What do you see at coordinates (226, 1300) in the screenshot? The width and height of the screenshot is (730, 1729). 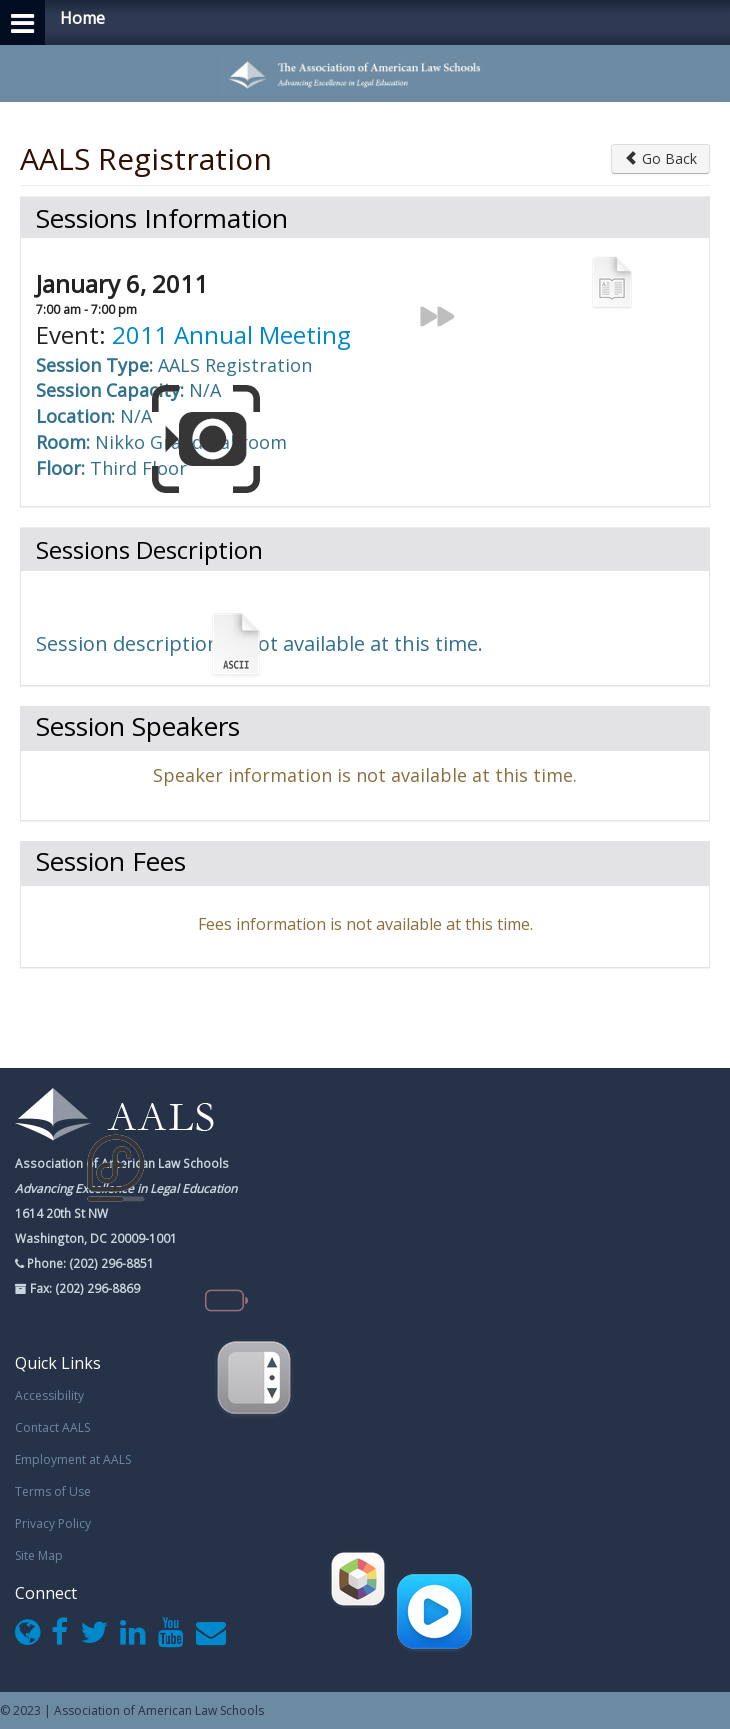 I see `indicates battery is completely empty` at bounding box center [226, 1300].